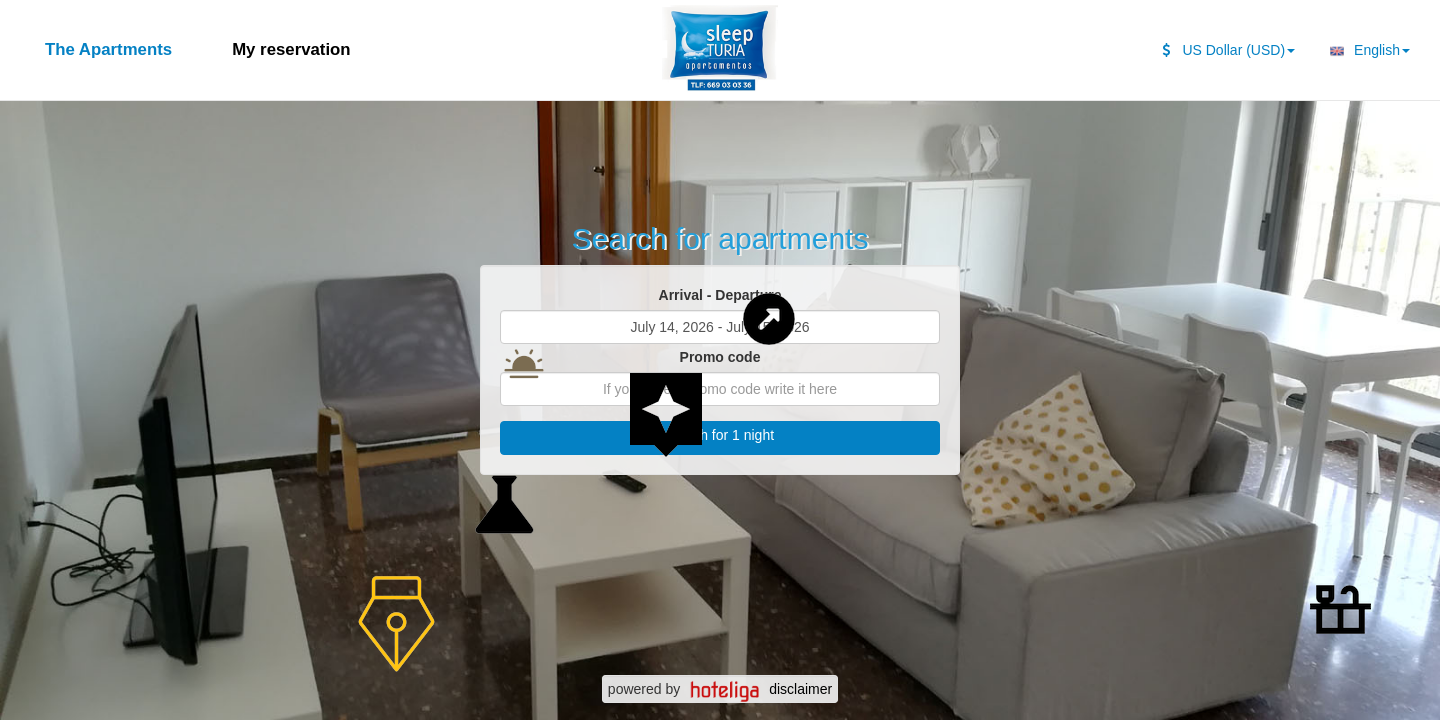 The height and width of the screenshot is (720, 1440). Describe the element at coordinates (524, 365) in the screenshot. I see `toggle sunrise/sunset display mode` at that location.